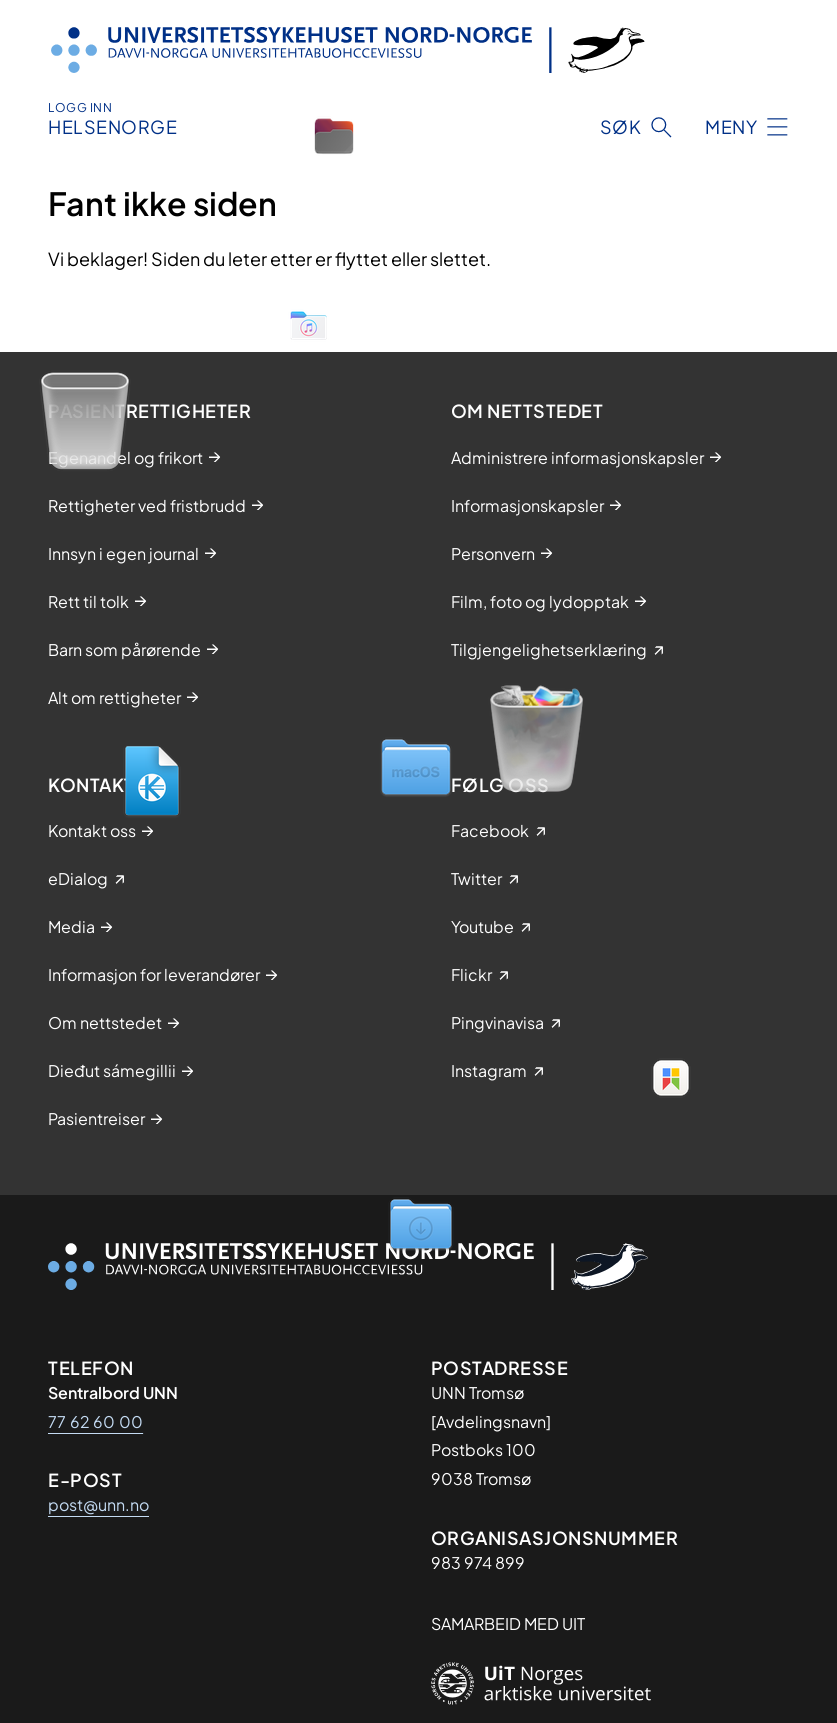  Describe the element at coordinates (85, 420) in the screenshot. I see `empty trash bin ready to receive deleted files` at that location.